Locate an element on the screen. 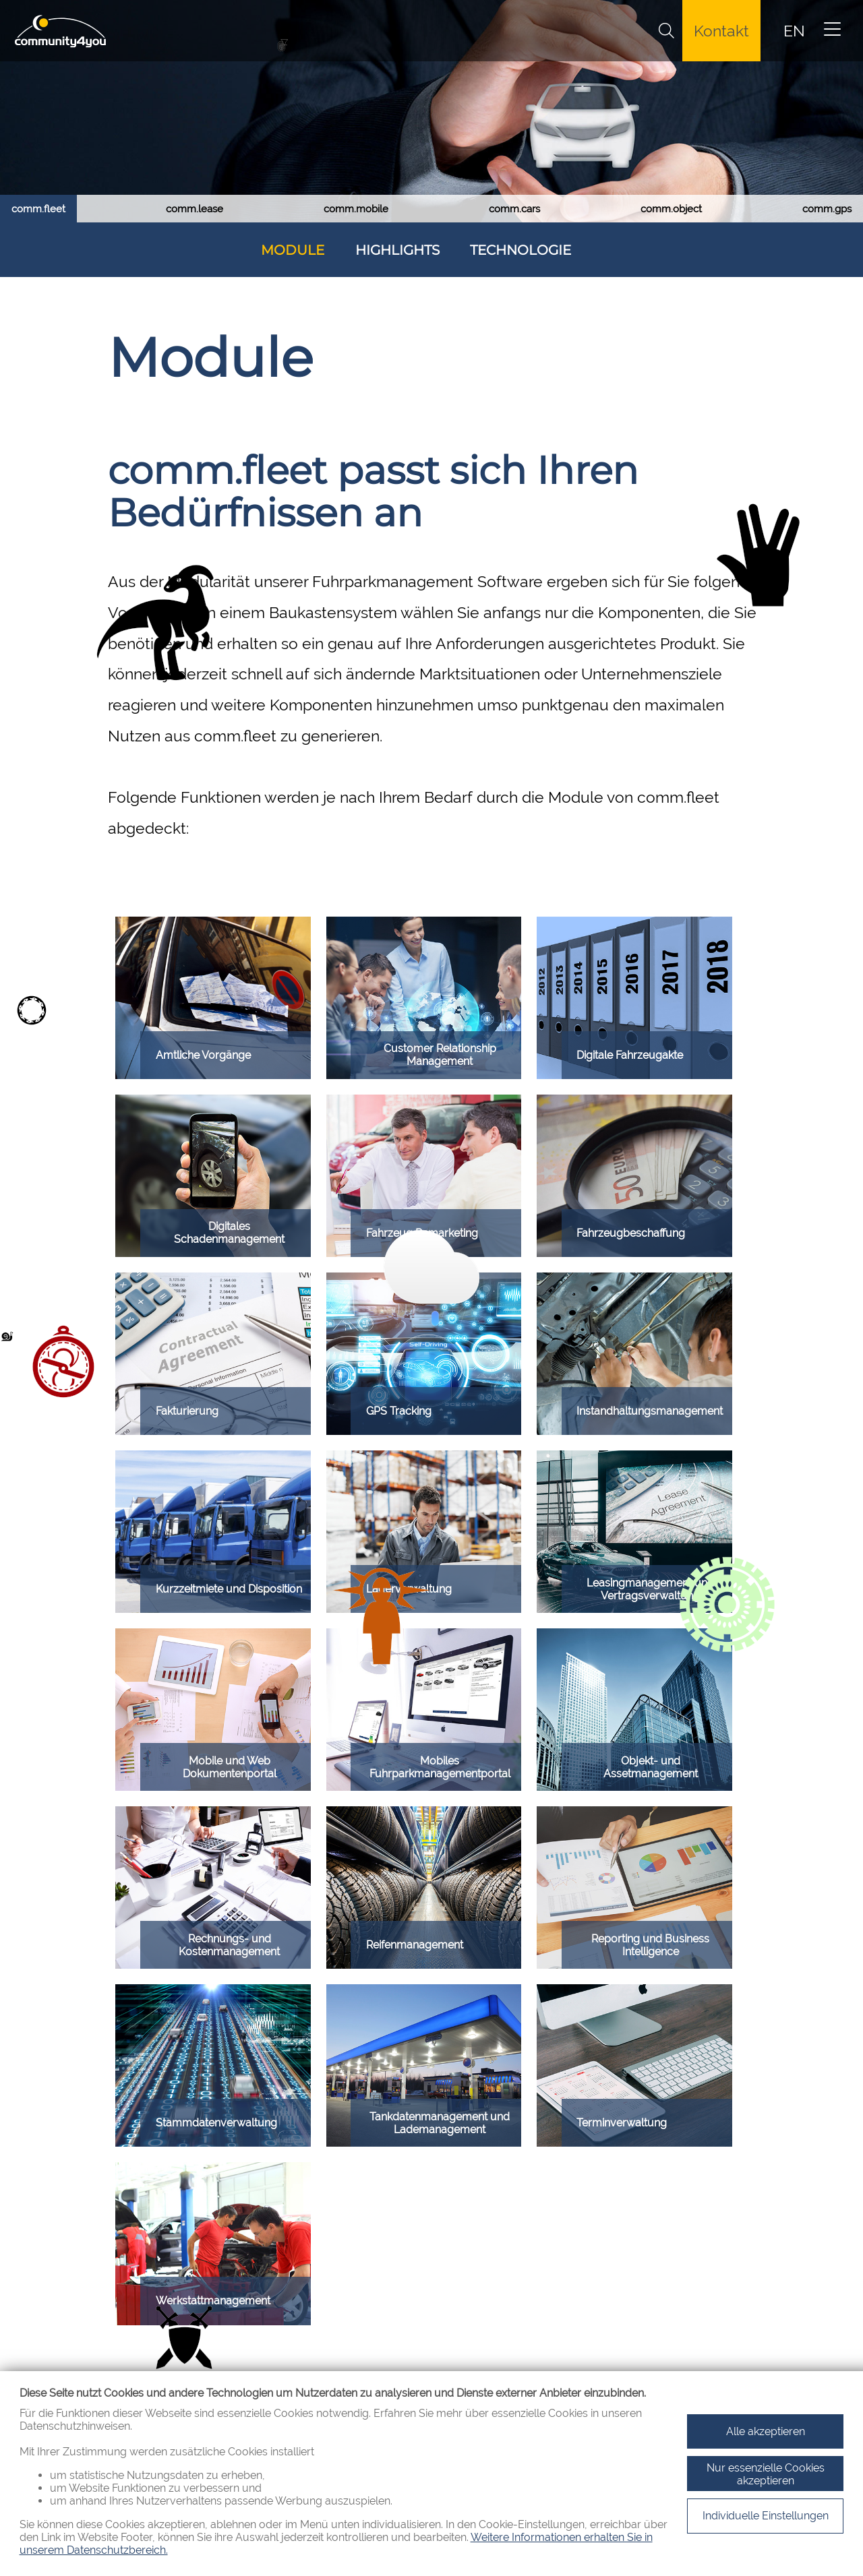 This screenshot has width=863, height=2576. access game settings or configuration menu is located at coordinates (727, 1604).